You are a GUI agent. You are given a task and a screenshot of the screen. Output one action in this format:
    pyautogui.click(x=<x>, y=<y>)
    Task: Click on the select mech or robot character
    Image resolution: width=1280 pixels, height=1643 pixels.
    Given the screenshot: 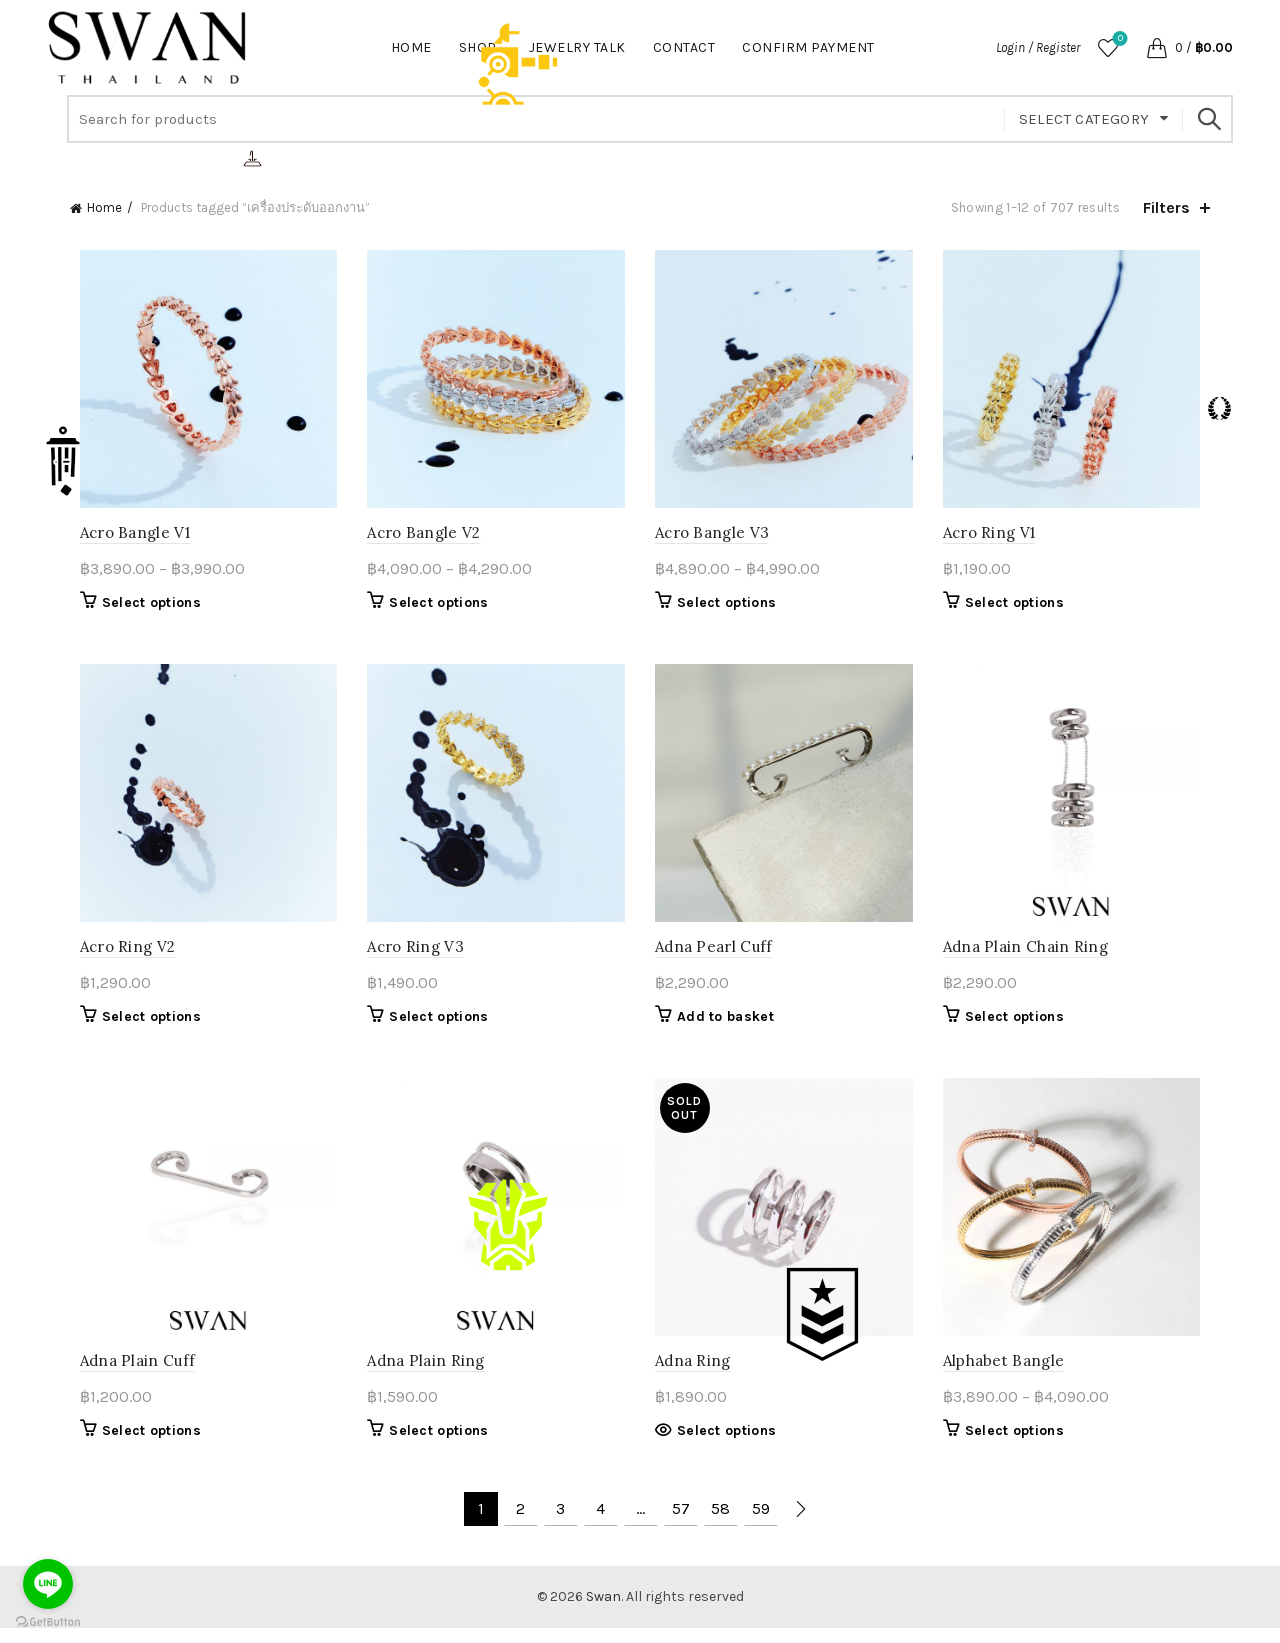 What is the action you would take?
    pyautogui.click(x=508, y=1225)
    